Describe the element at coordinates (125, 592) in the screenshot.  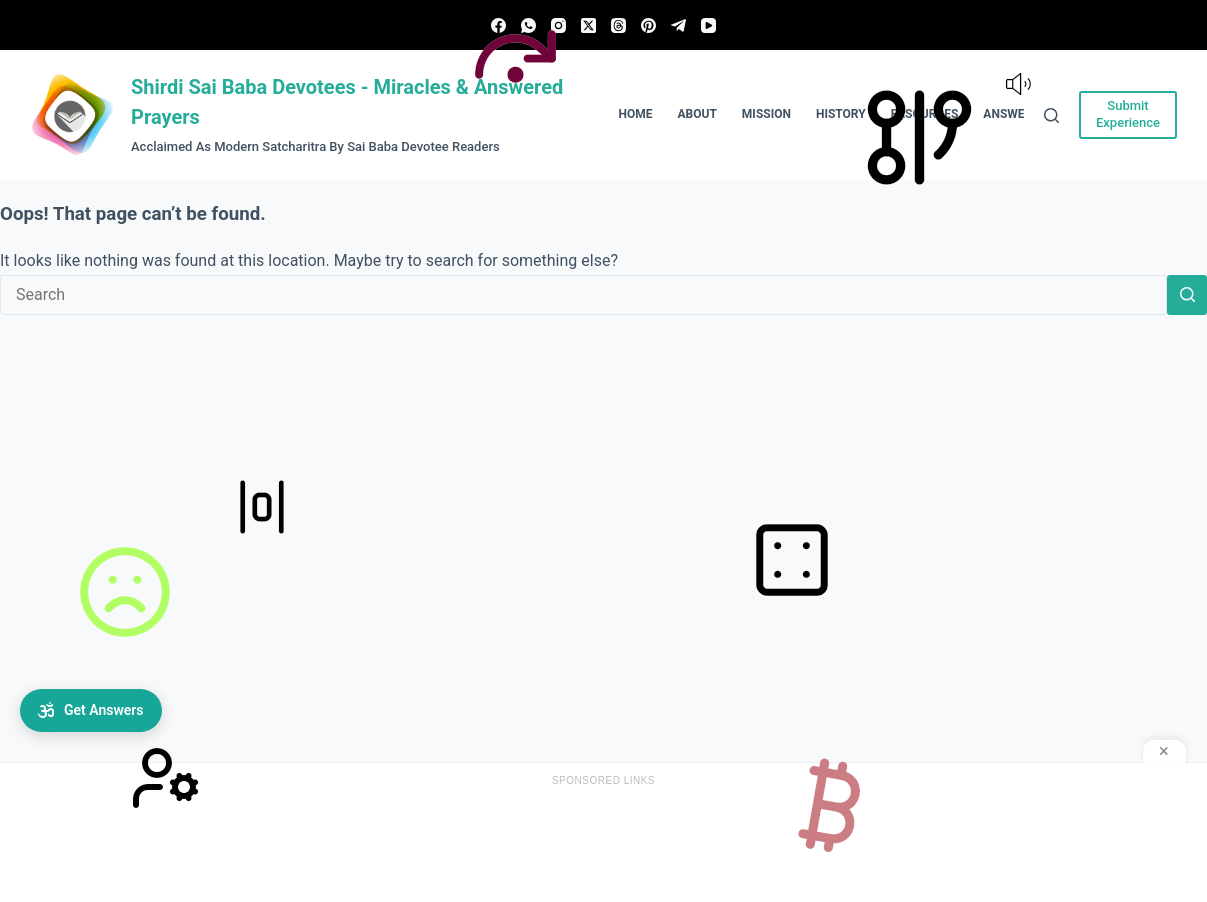
I see `submit negative feedback or rating` at that location.